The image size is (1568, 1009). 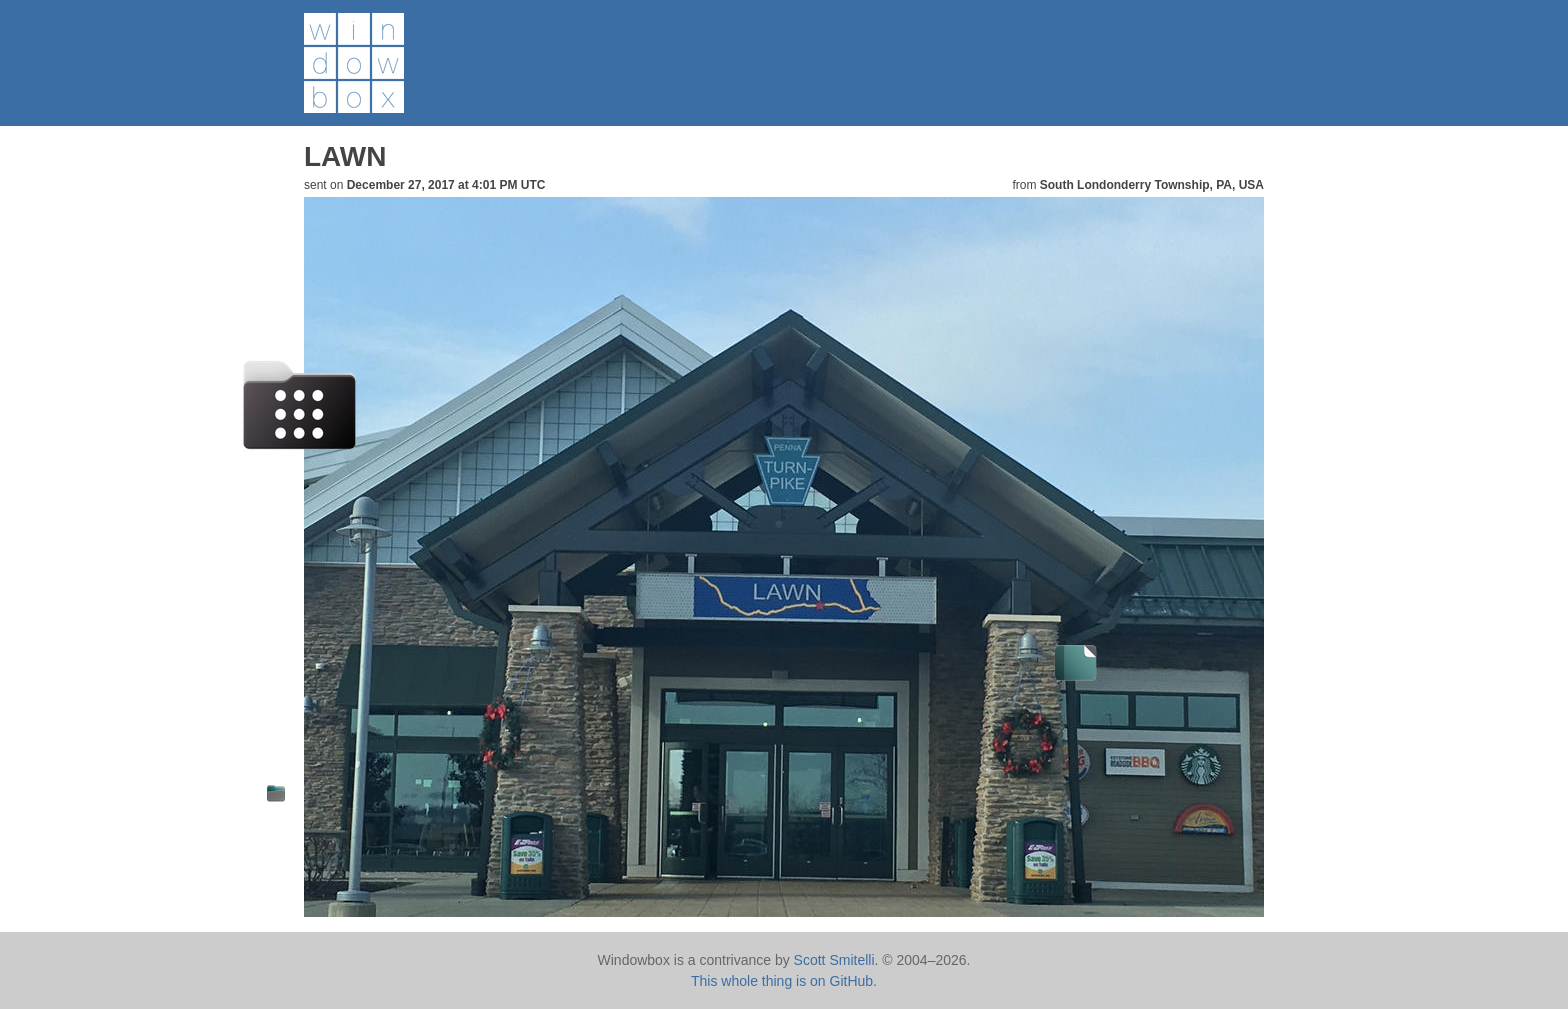 I want to click on view contents of an open folder, so click(x=276, y=793).